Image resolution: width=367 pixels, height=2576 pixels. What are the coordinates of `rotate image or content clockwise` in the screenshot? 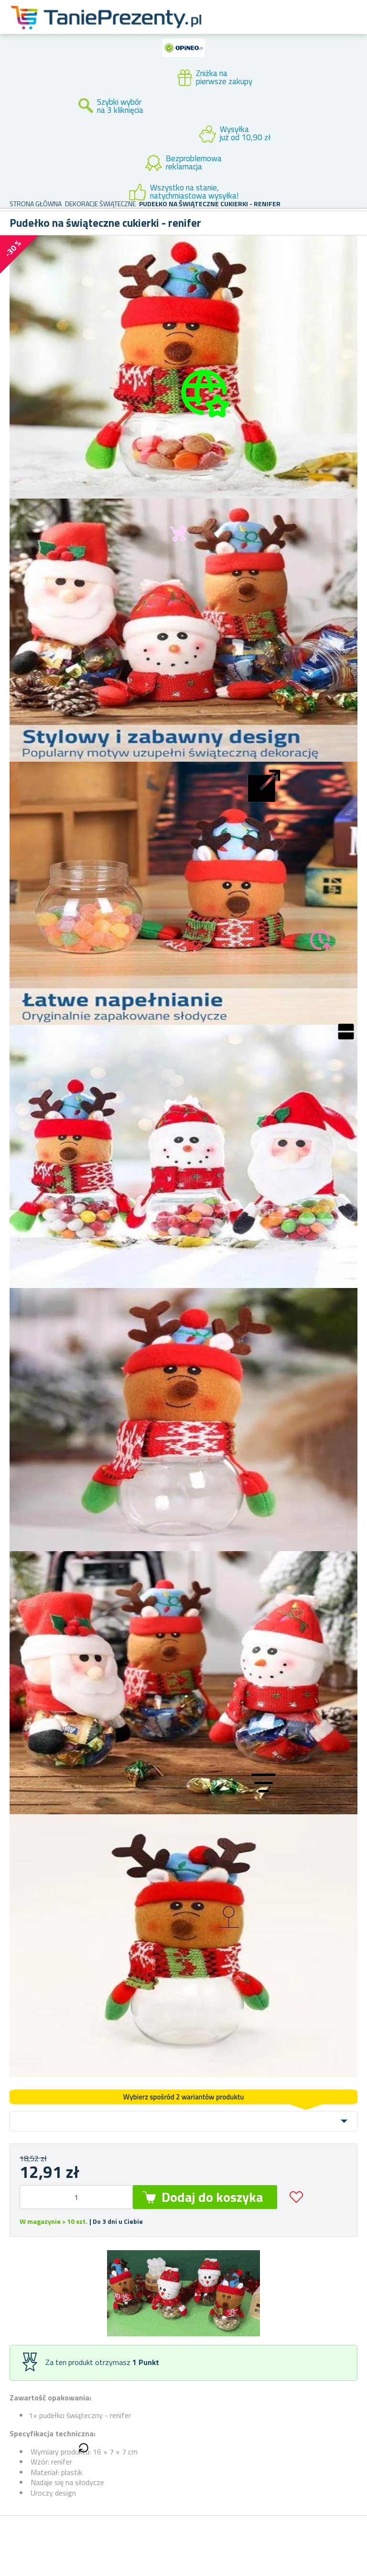 It's located at (84, 2448).